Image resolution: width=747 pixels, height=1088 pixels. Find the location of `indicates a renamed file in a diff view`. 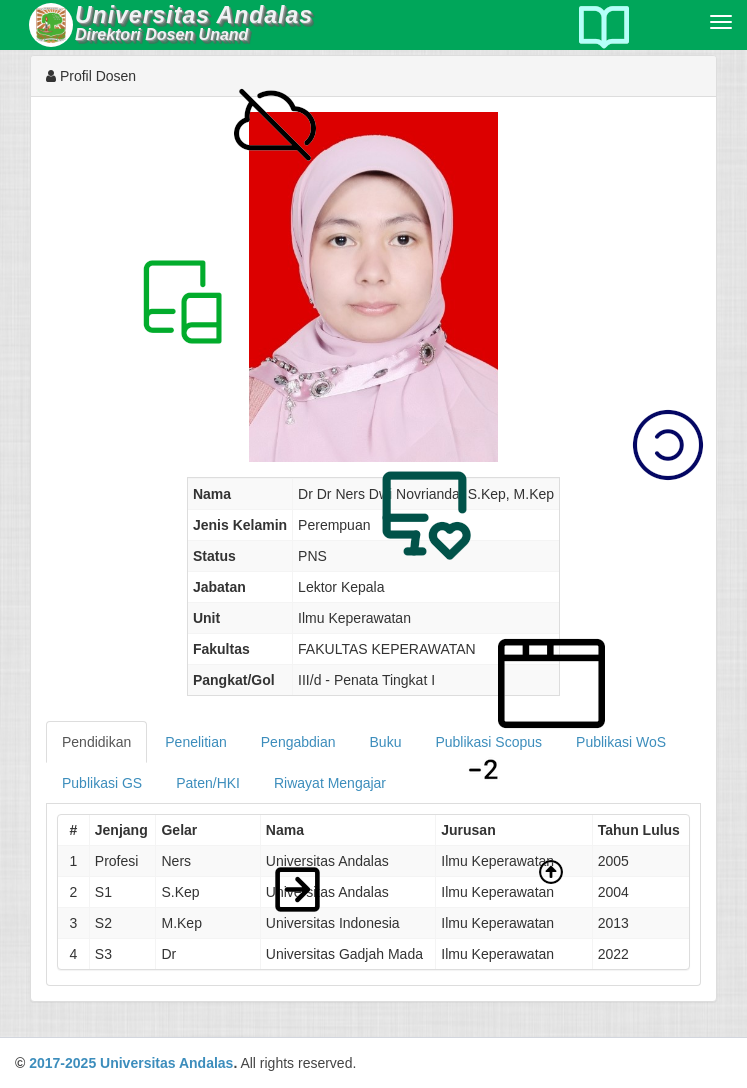

indicates a renamed file in a diff view is located at coordinates (297, 889).